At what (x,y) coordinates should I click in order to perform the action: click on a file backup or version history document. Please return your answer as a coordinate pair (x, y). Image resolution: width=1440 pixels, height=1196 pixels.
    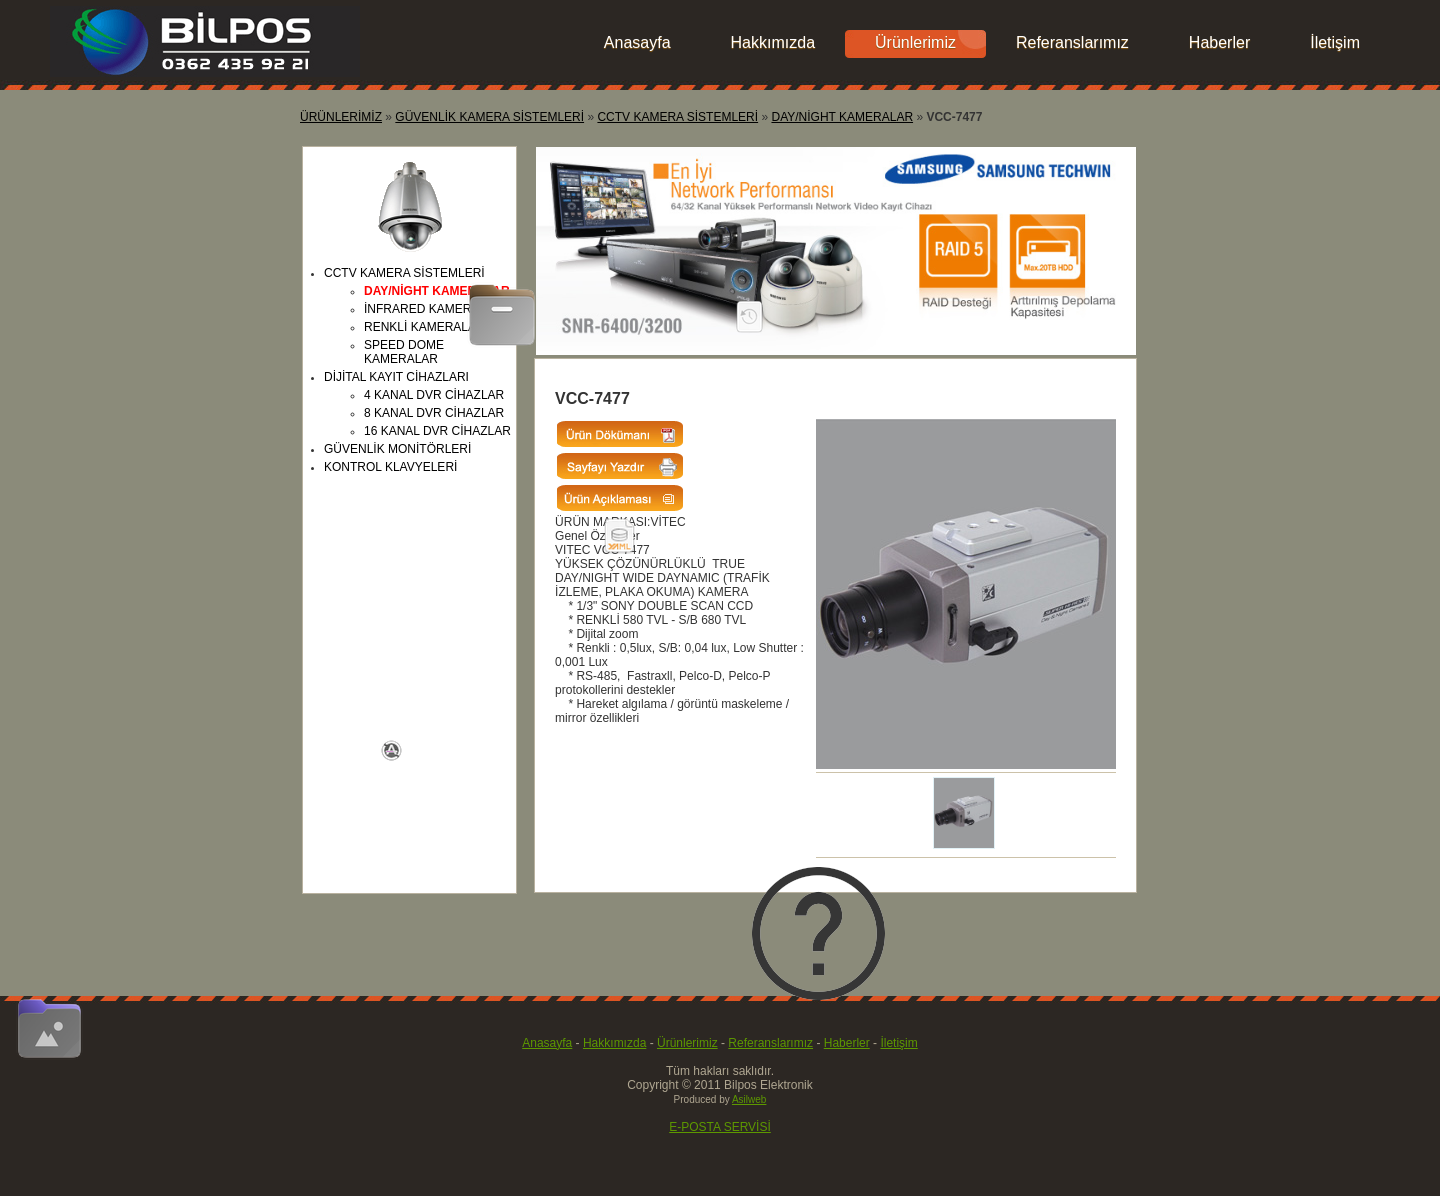
    Looking at the image, I should click on (749, 316).